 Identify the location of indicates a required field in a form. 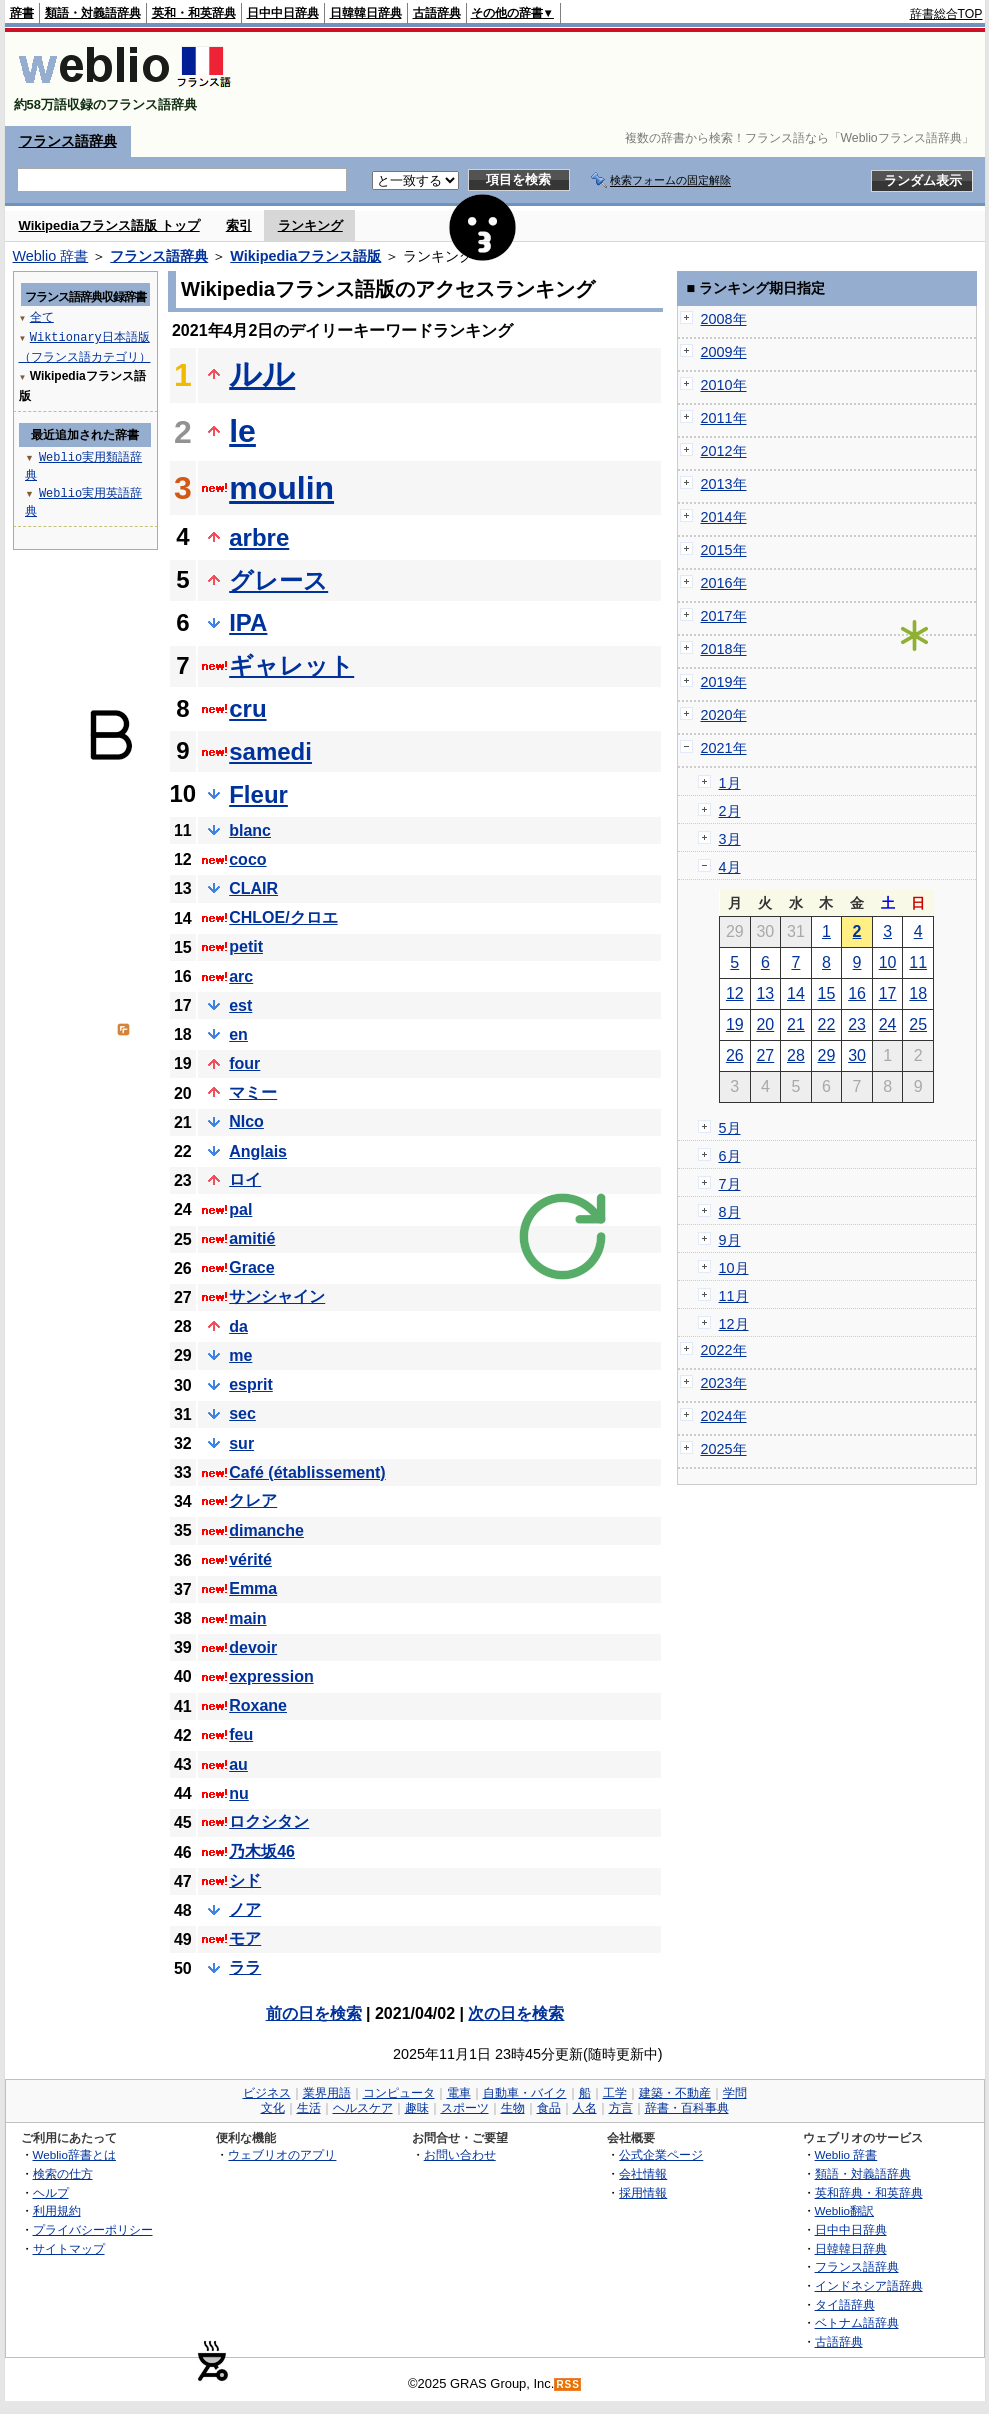
(914, 635).